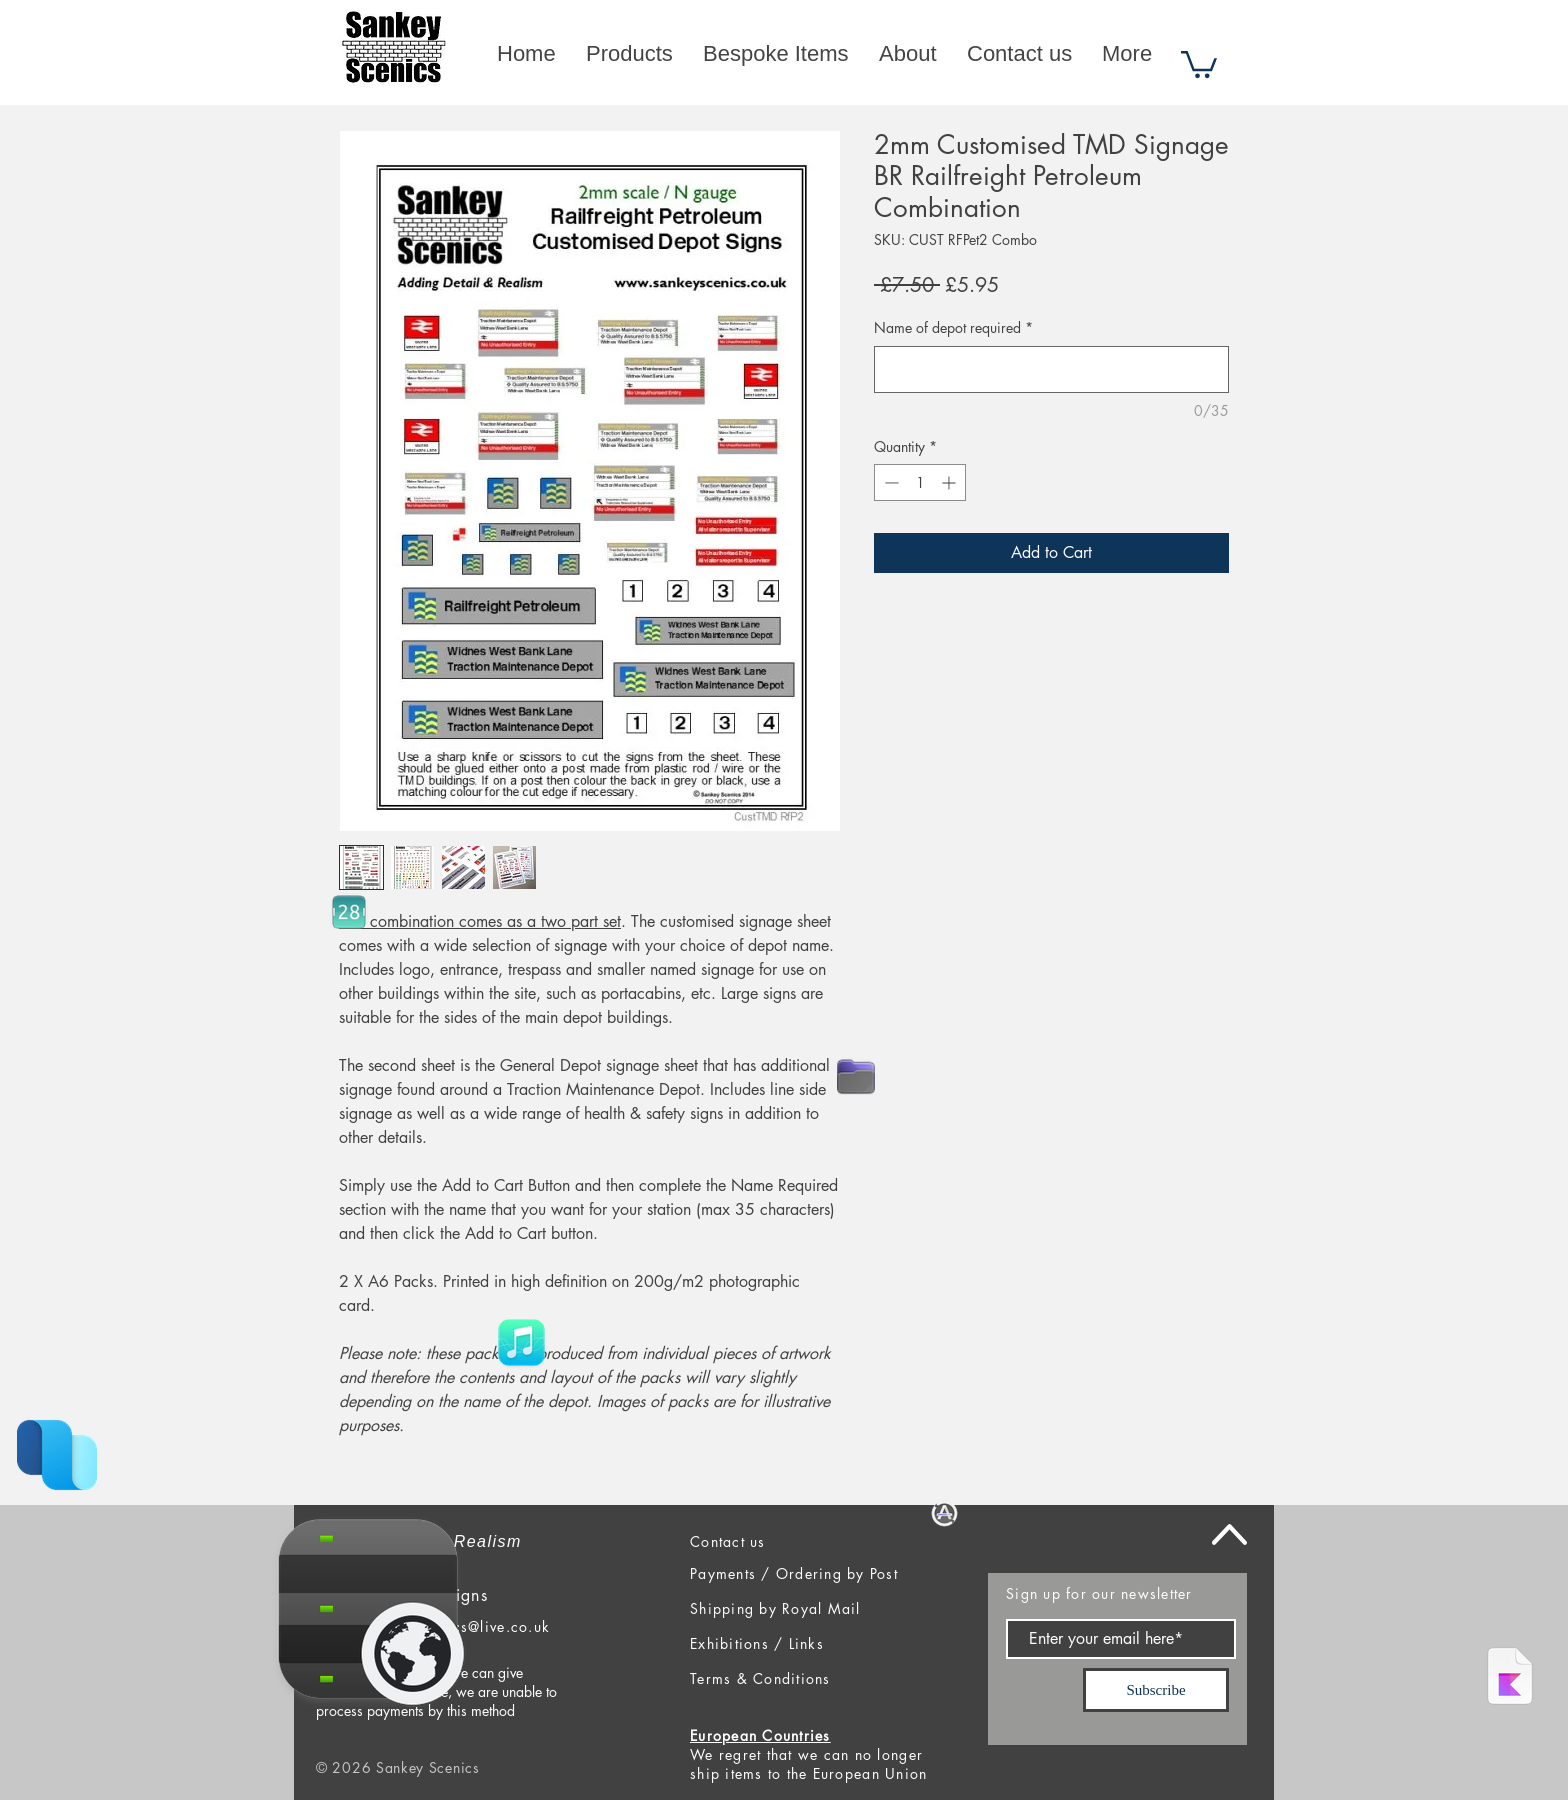  What do you see at coordinates (1510, 1676) in the screenshot?
I see `a kotlin source code file` at bounding box center [1510, 1676].